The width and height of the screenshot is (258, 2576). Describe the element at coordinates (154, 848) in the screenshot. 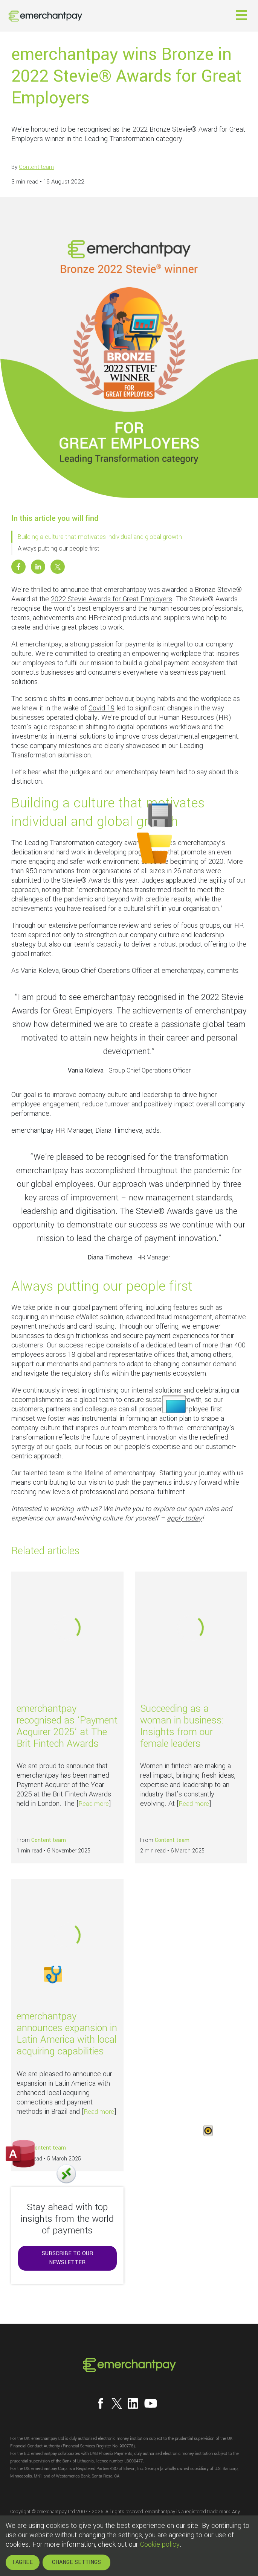

I see `open the commerce or shopping app` at that location.